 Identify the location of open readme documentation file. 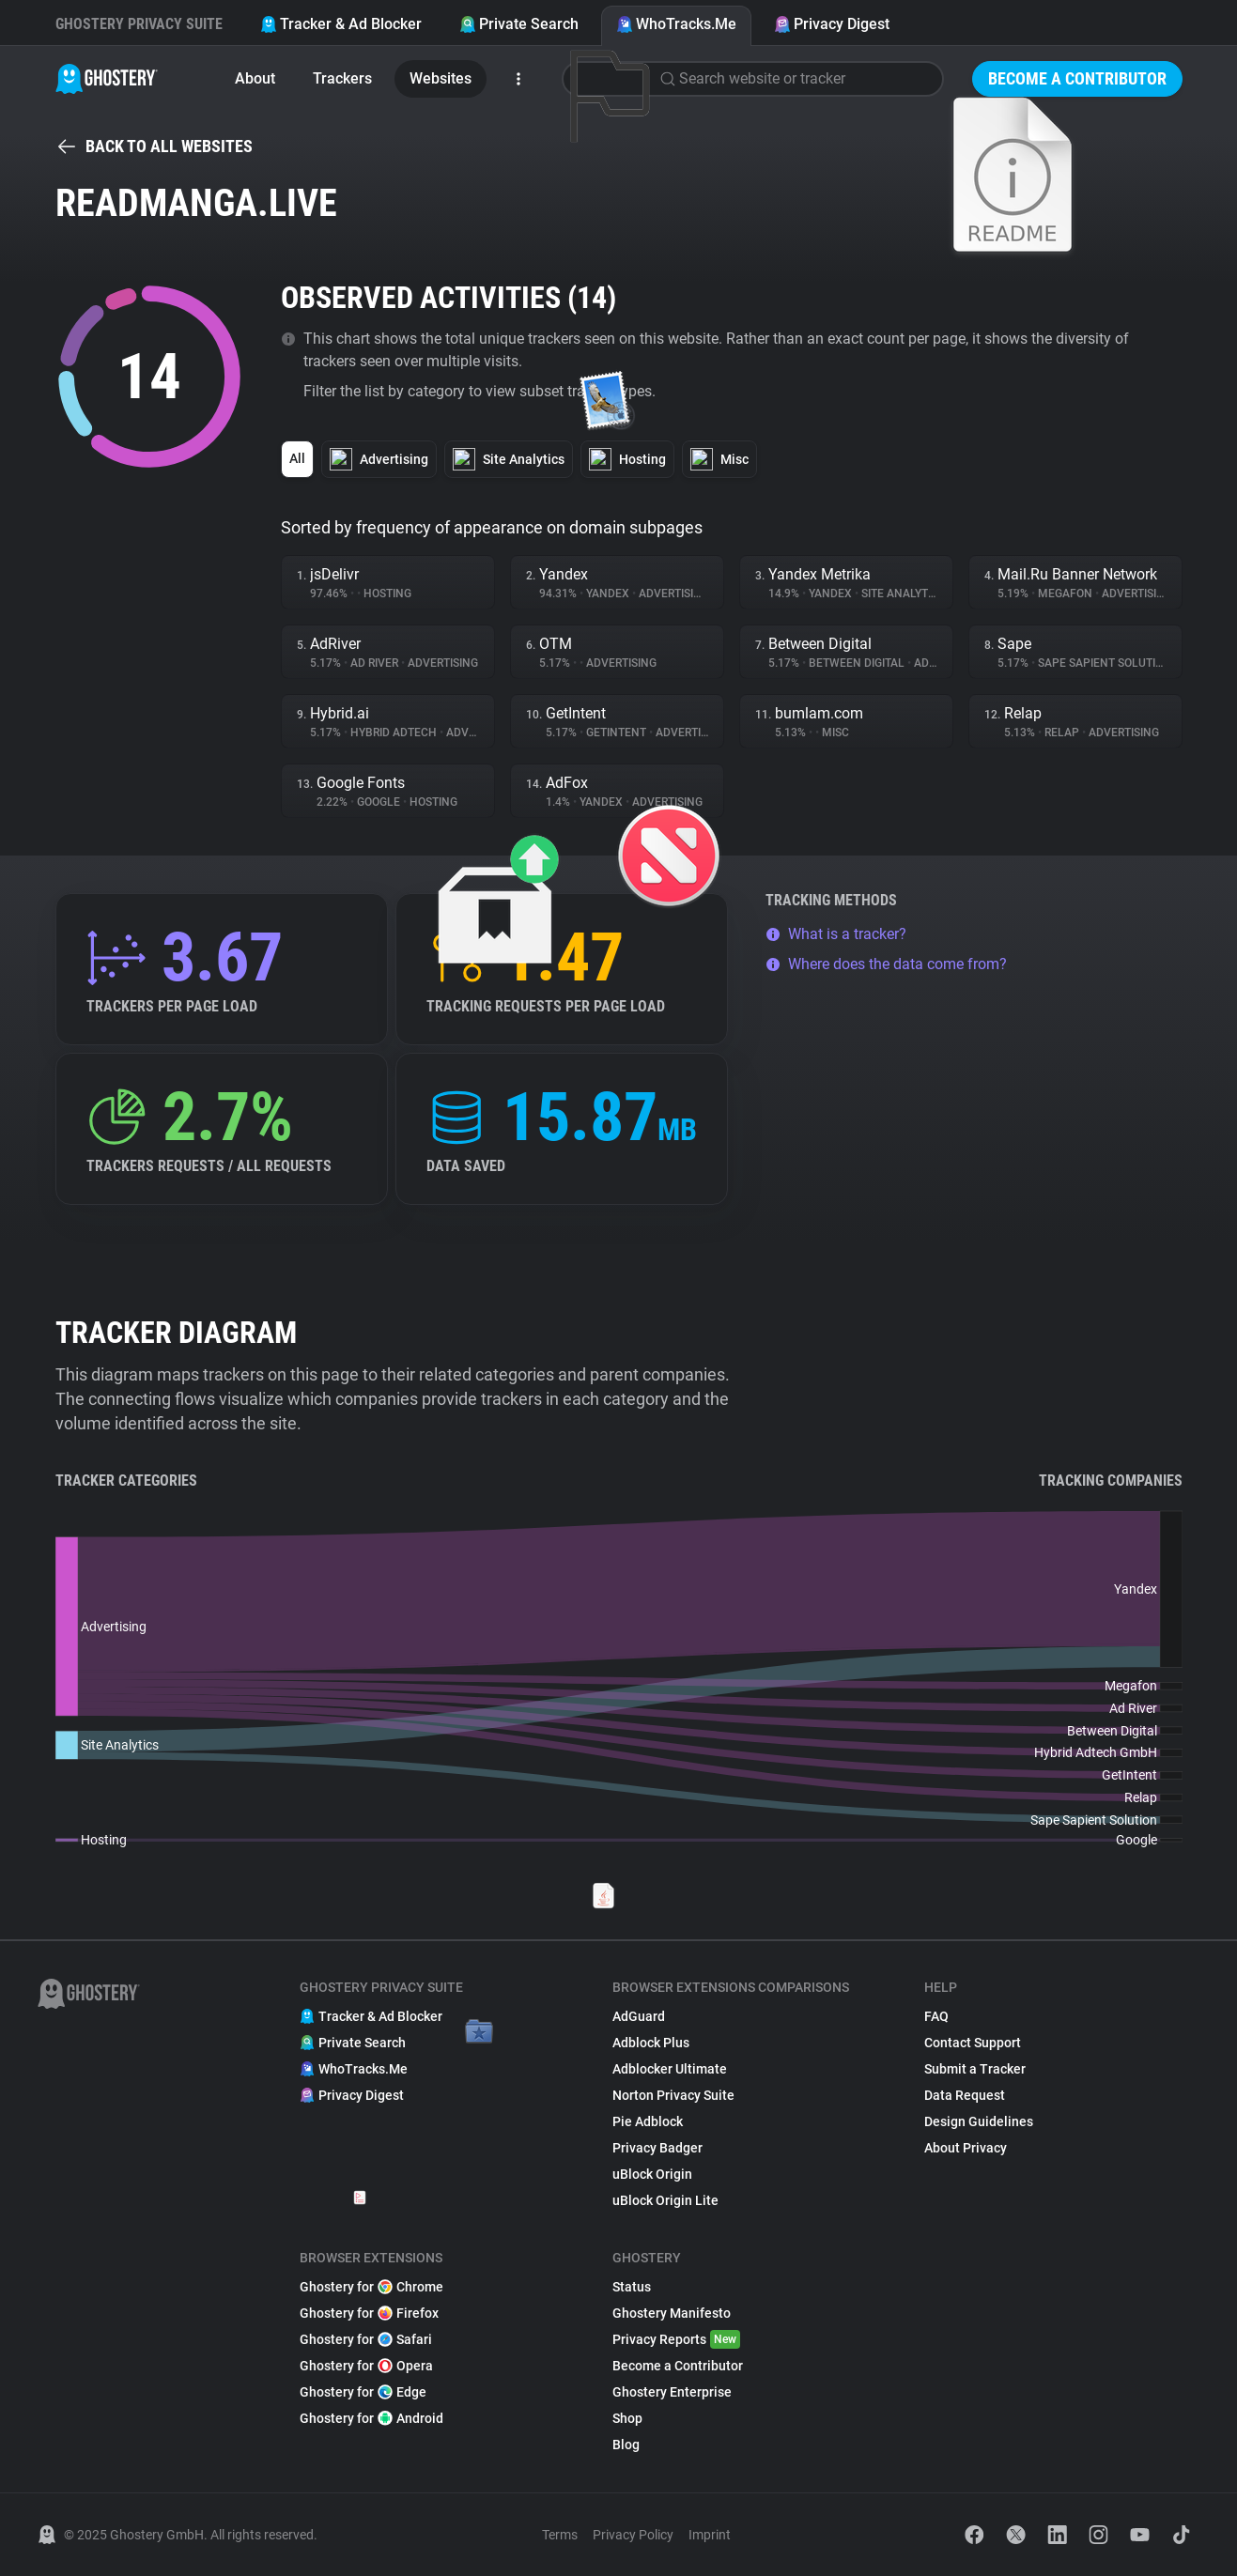
(1013, 177).